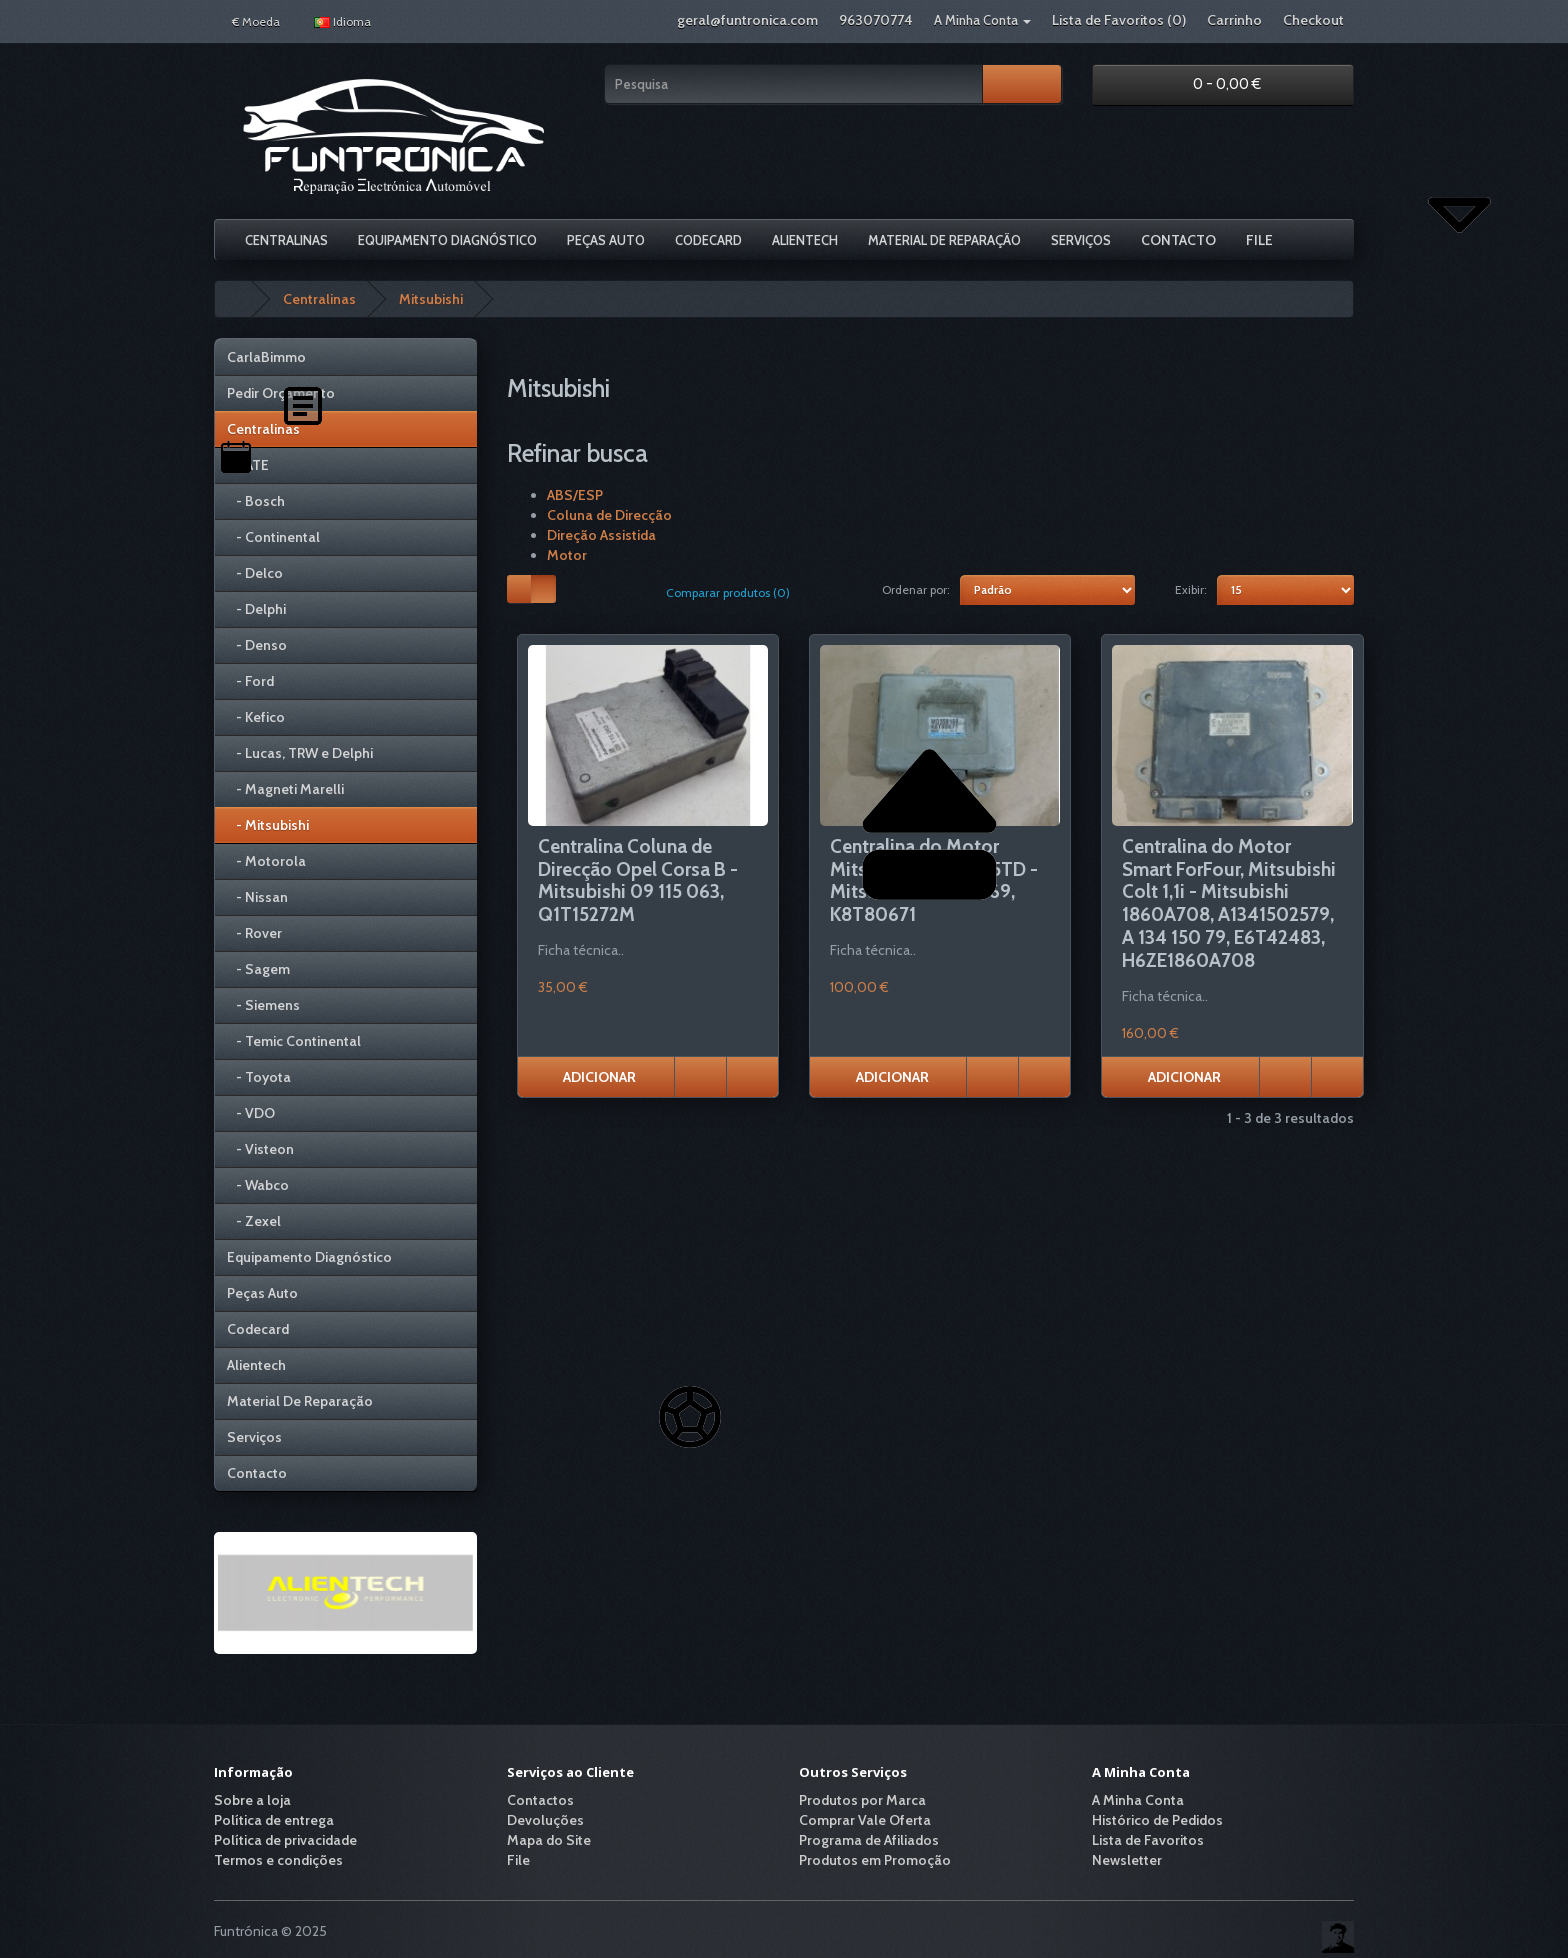  Describe the element at coordinates (303, 406) in the screenshot. I see `view article or document` at that location.